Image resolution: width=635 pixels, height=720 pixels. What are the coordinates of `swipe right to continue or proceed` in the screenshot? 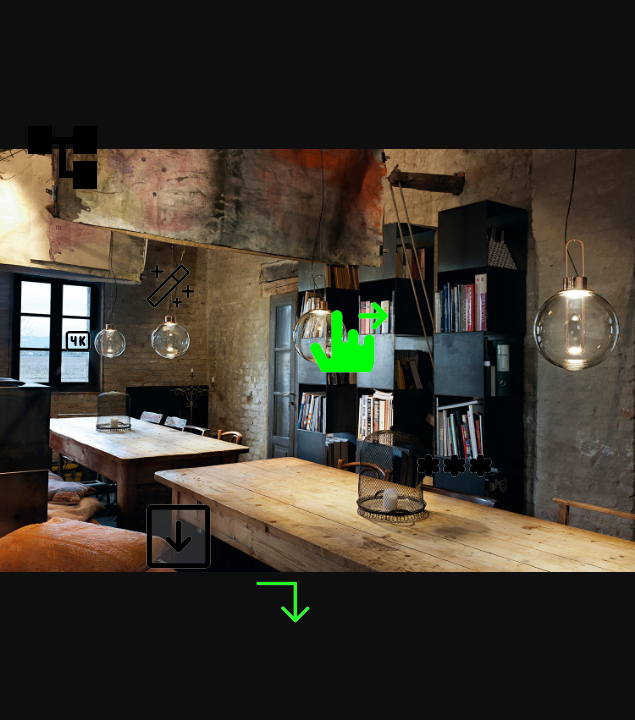 It's located at (345, 340).